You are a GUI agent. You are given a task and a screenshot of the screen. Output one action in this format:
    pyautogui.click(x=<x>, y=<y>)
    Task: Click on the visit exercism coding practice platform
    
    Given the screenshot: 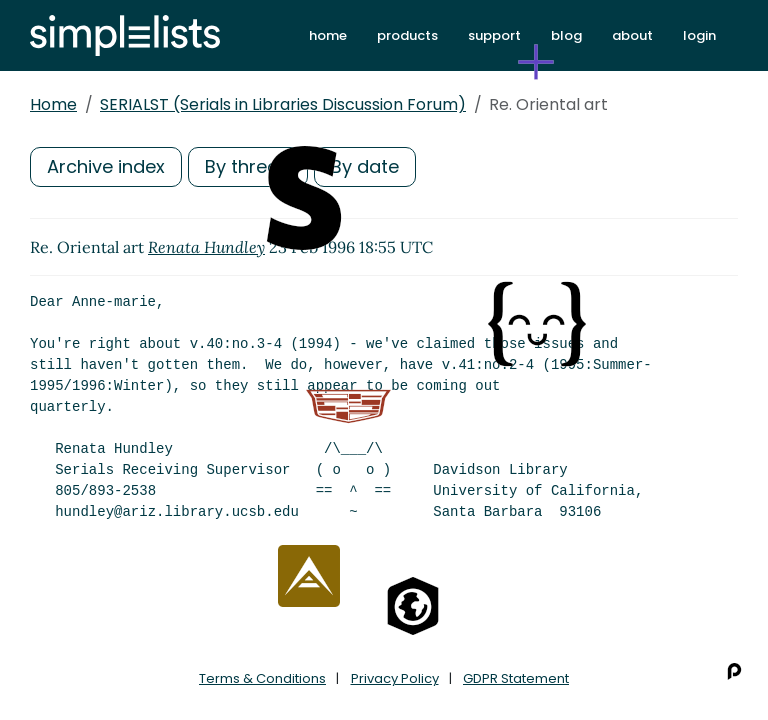 What is the action you would take?
    pyautogui.click(x=537, y=324)
    